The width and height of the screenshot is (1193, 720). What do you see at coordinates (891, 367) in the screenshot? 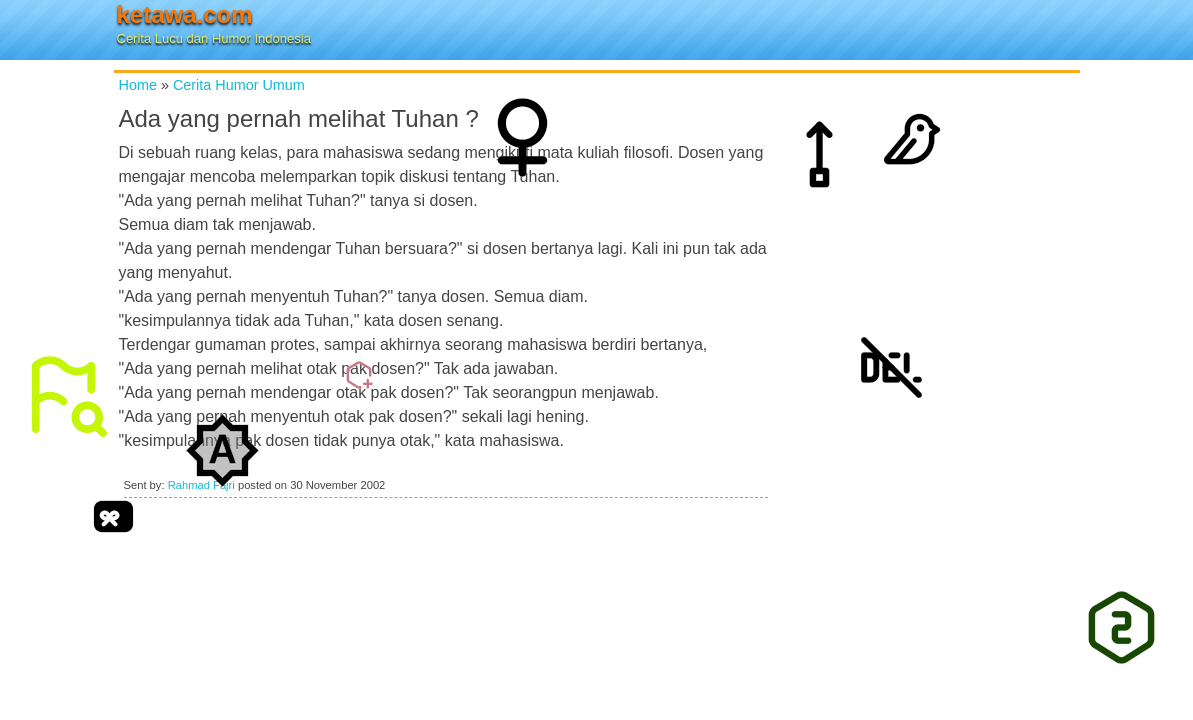
I see `http delete request disabled or unavailable` at bounding box center [891, 367].